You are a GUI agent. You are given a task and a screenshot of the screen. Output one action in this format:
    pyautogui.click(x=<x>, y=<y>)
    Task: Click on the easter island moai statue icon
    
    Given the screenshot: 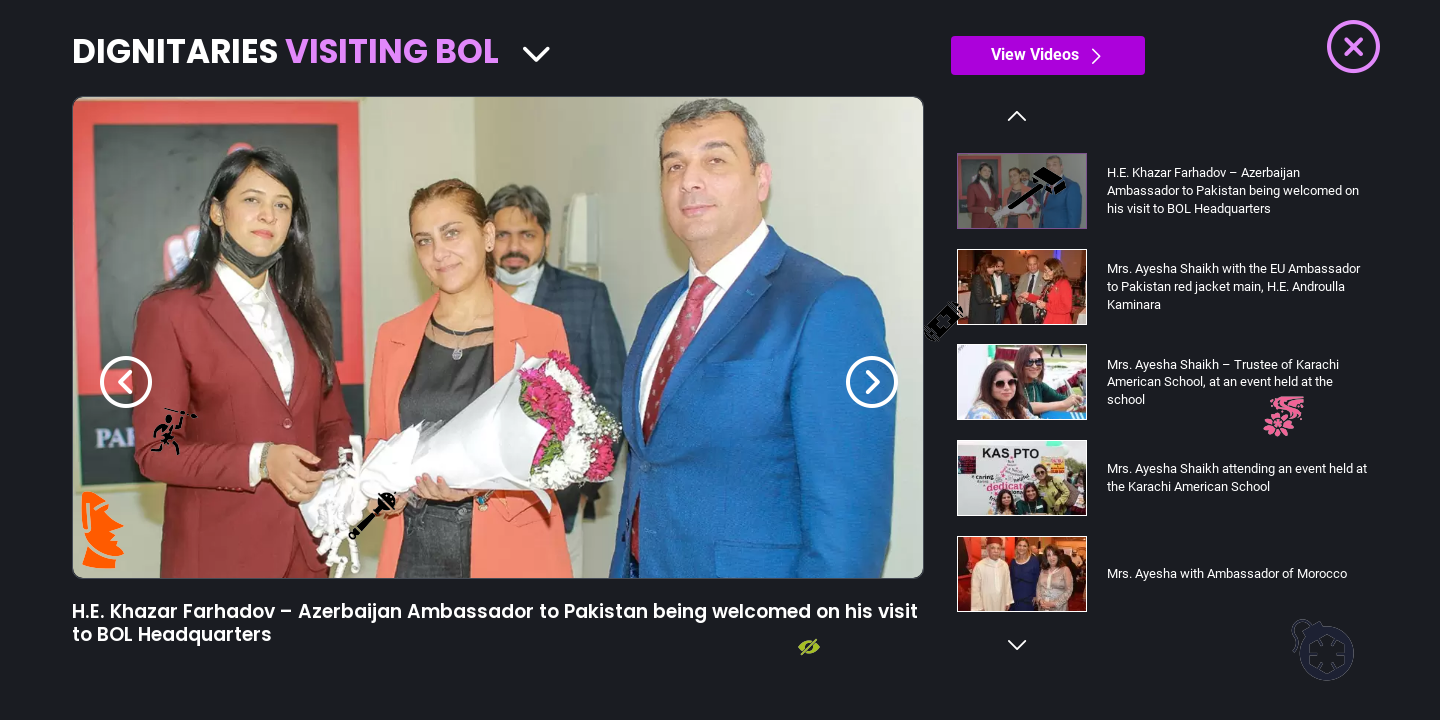 What is the action you would take?
    pyautogui.click(x=103, y=530)
    